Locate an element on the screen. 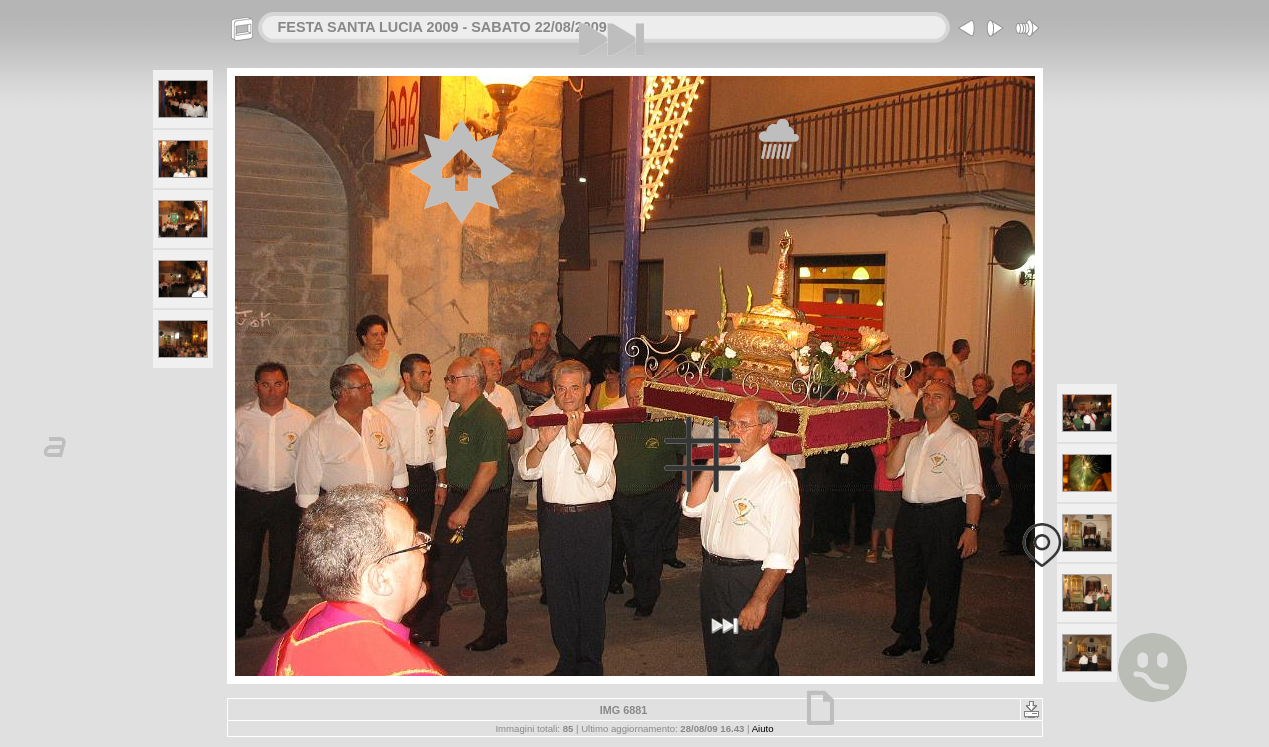  indicates confusion or uncertainty about an action is located at coordinates (1152, 667).